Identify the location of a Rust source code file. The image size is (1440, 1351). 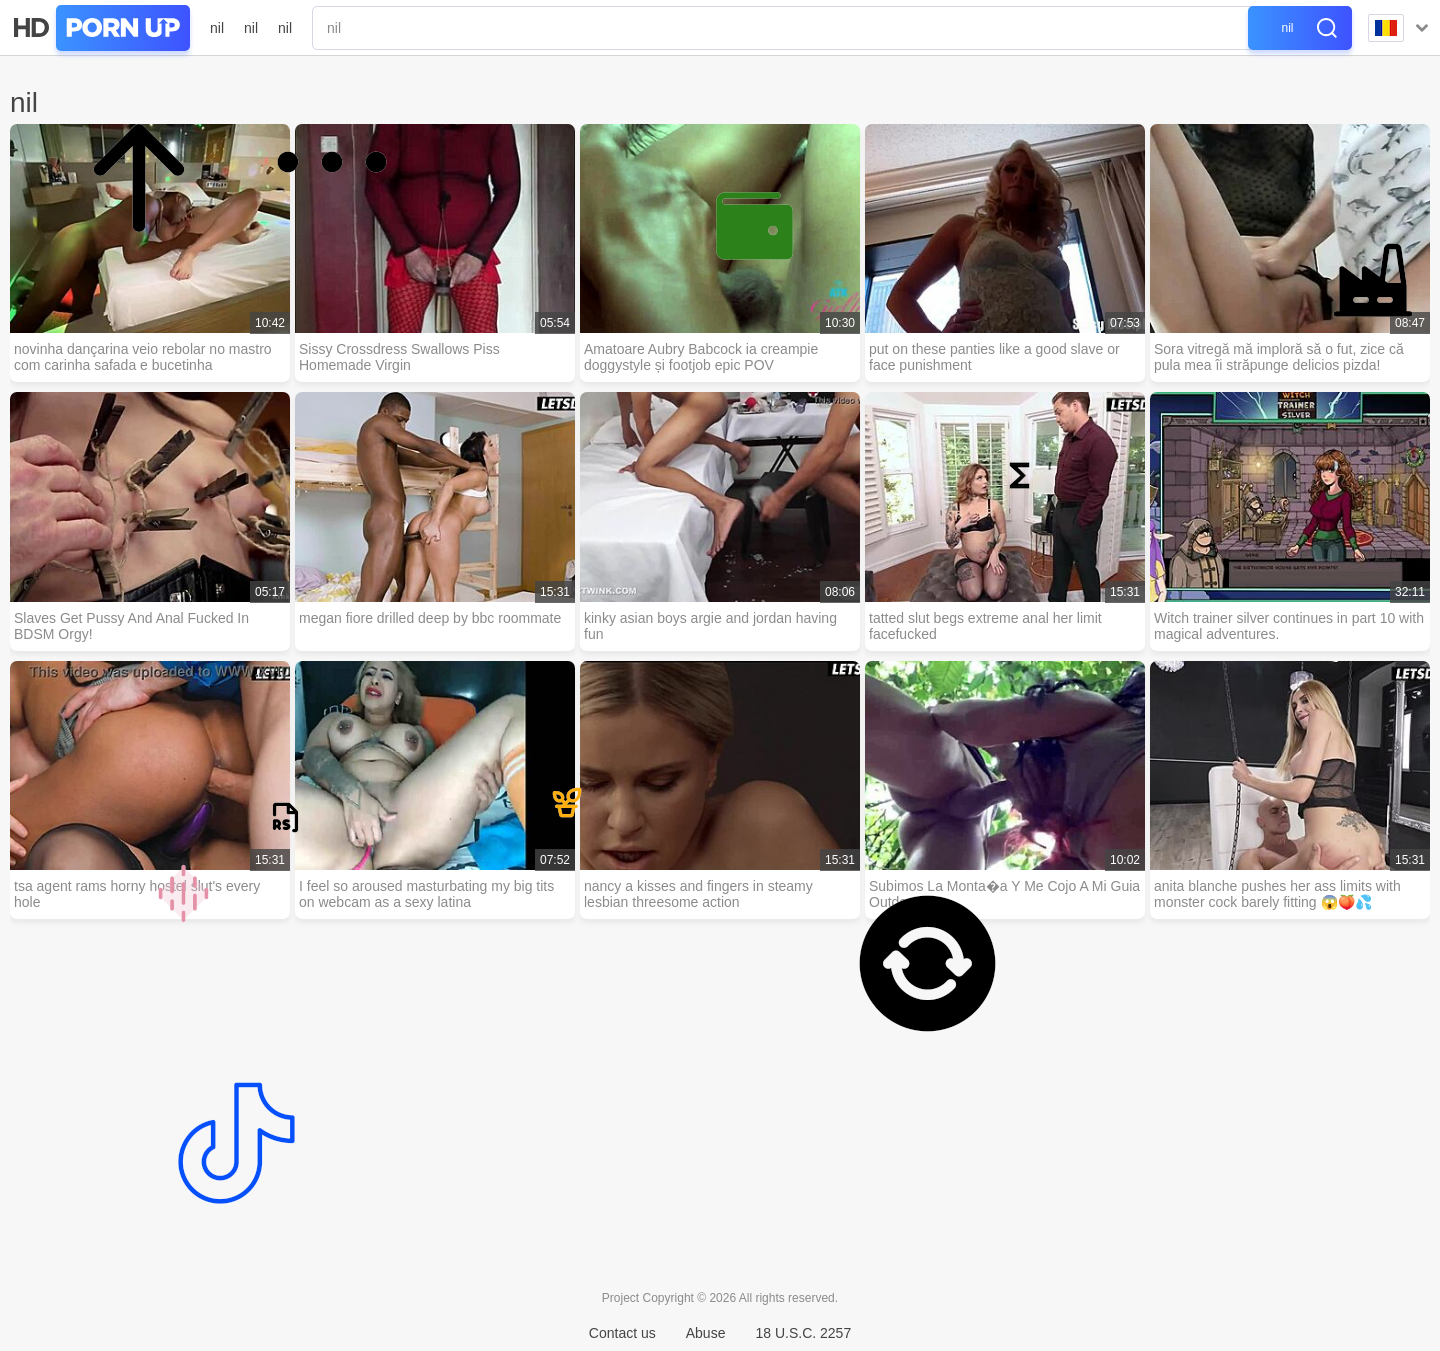
(285, 817).